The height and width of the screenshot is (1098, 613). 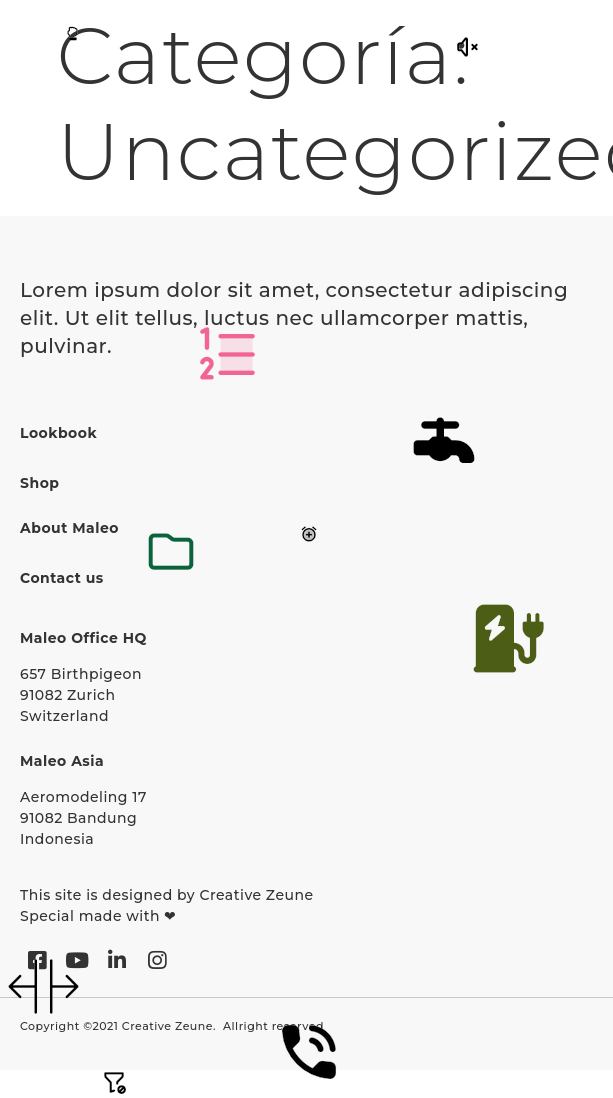 What do you see at coordinates (309, 534) in the screenshot?
I see `add a new alarm` at bounding box center [309, 534].